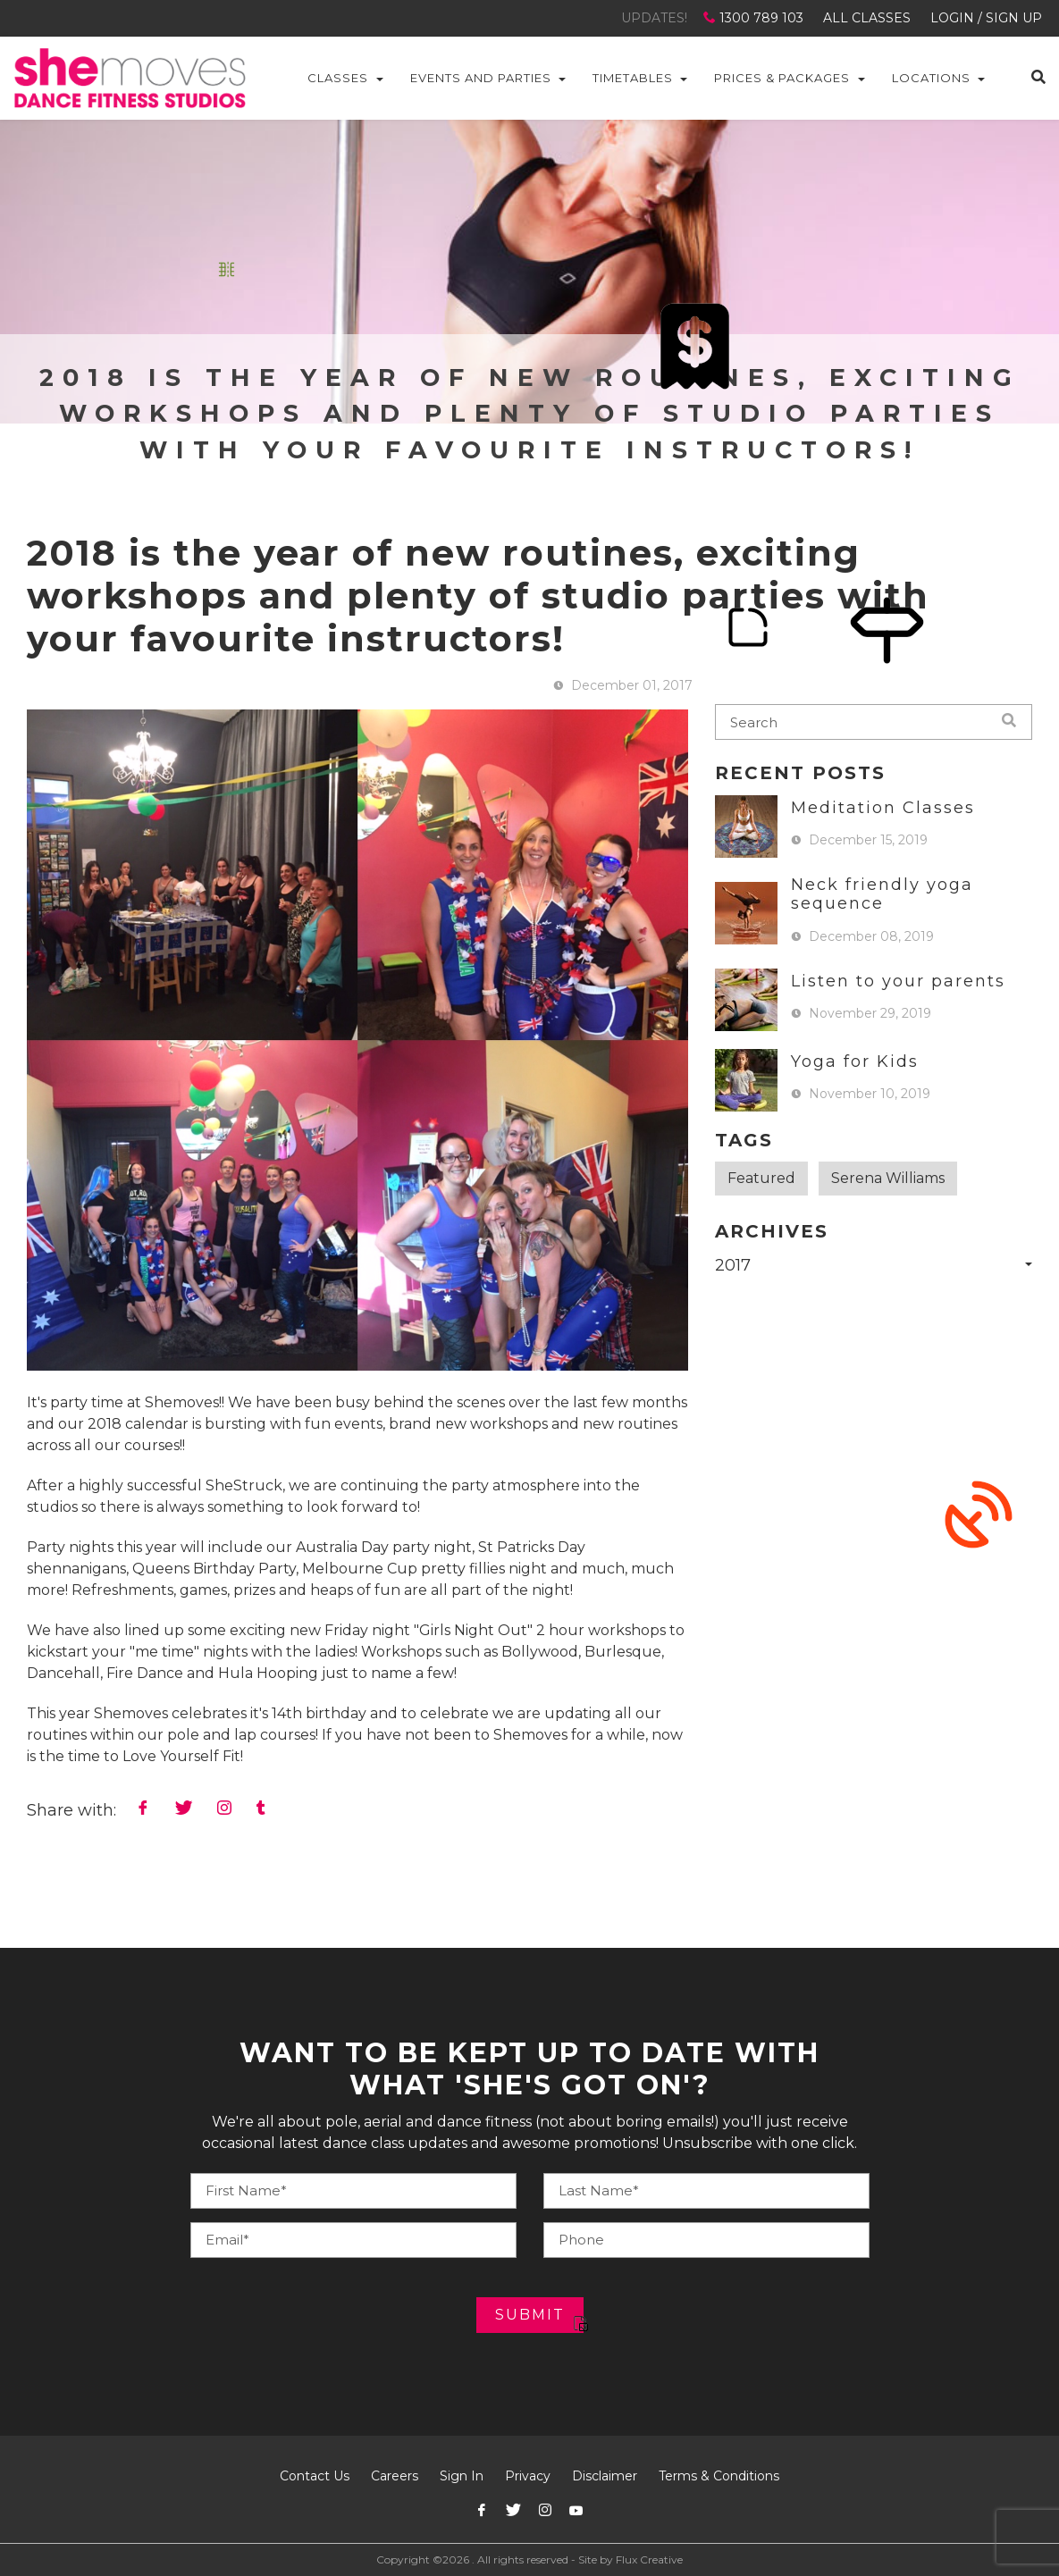  What do you see at coordinates (748, 627) in the screenshot?
I see `adjust corner radius of a shape` at bounding box center [748, 627].